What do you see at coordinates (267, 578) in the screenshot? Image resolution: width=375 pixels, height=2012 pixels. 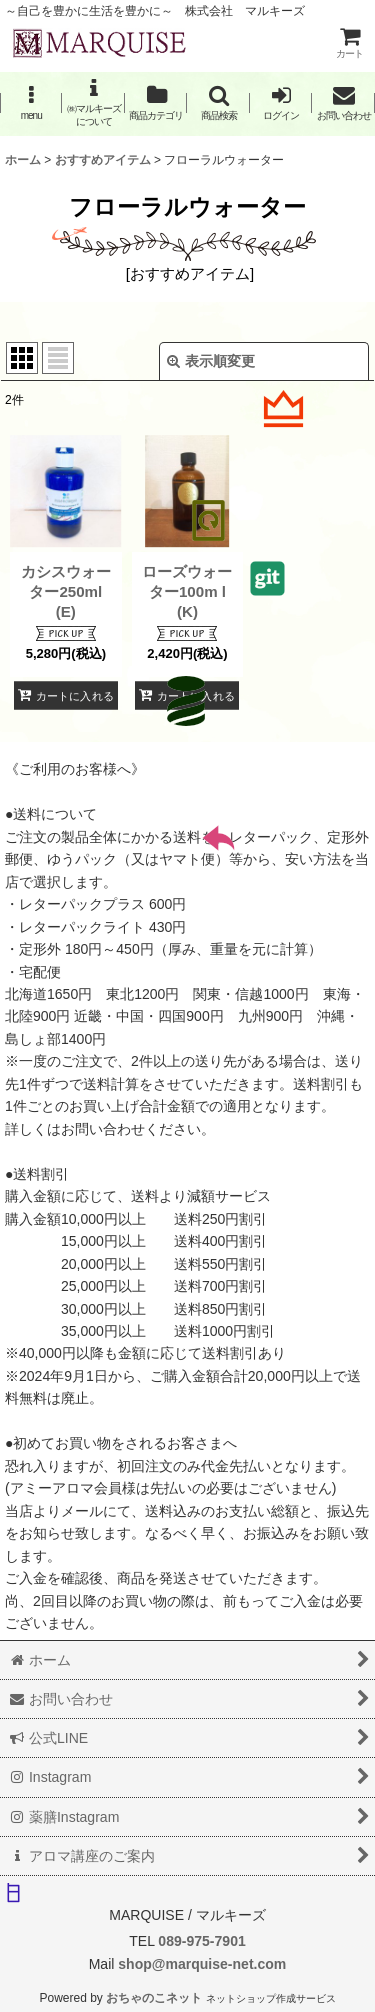 I see `git version control logo` at bounding box center [267, 578].